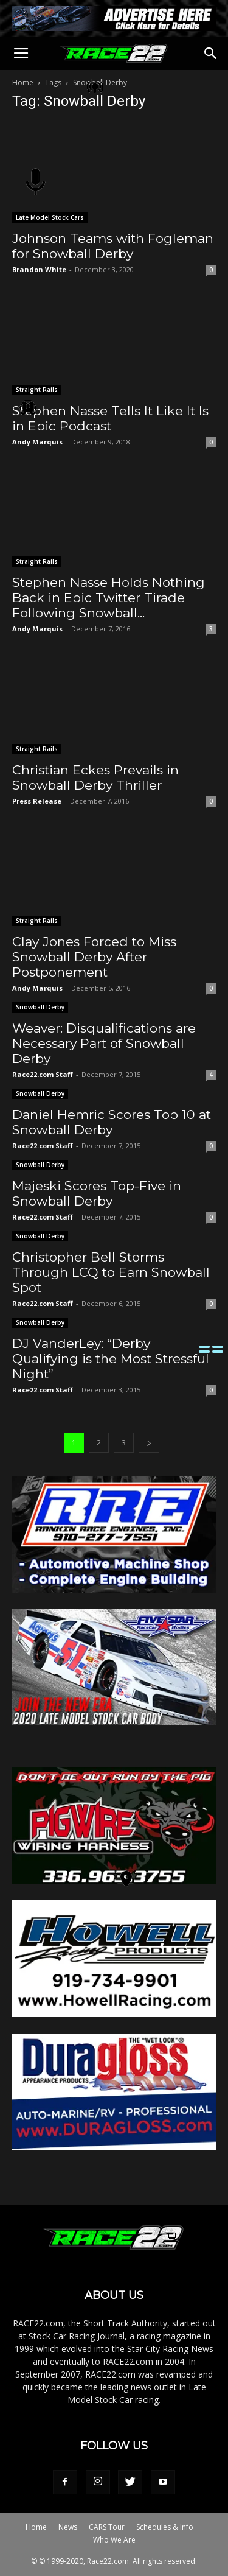 This screenshot has width=228, height=2576. I want to click on tap to start voice recording, so click(35, 182).